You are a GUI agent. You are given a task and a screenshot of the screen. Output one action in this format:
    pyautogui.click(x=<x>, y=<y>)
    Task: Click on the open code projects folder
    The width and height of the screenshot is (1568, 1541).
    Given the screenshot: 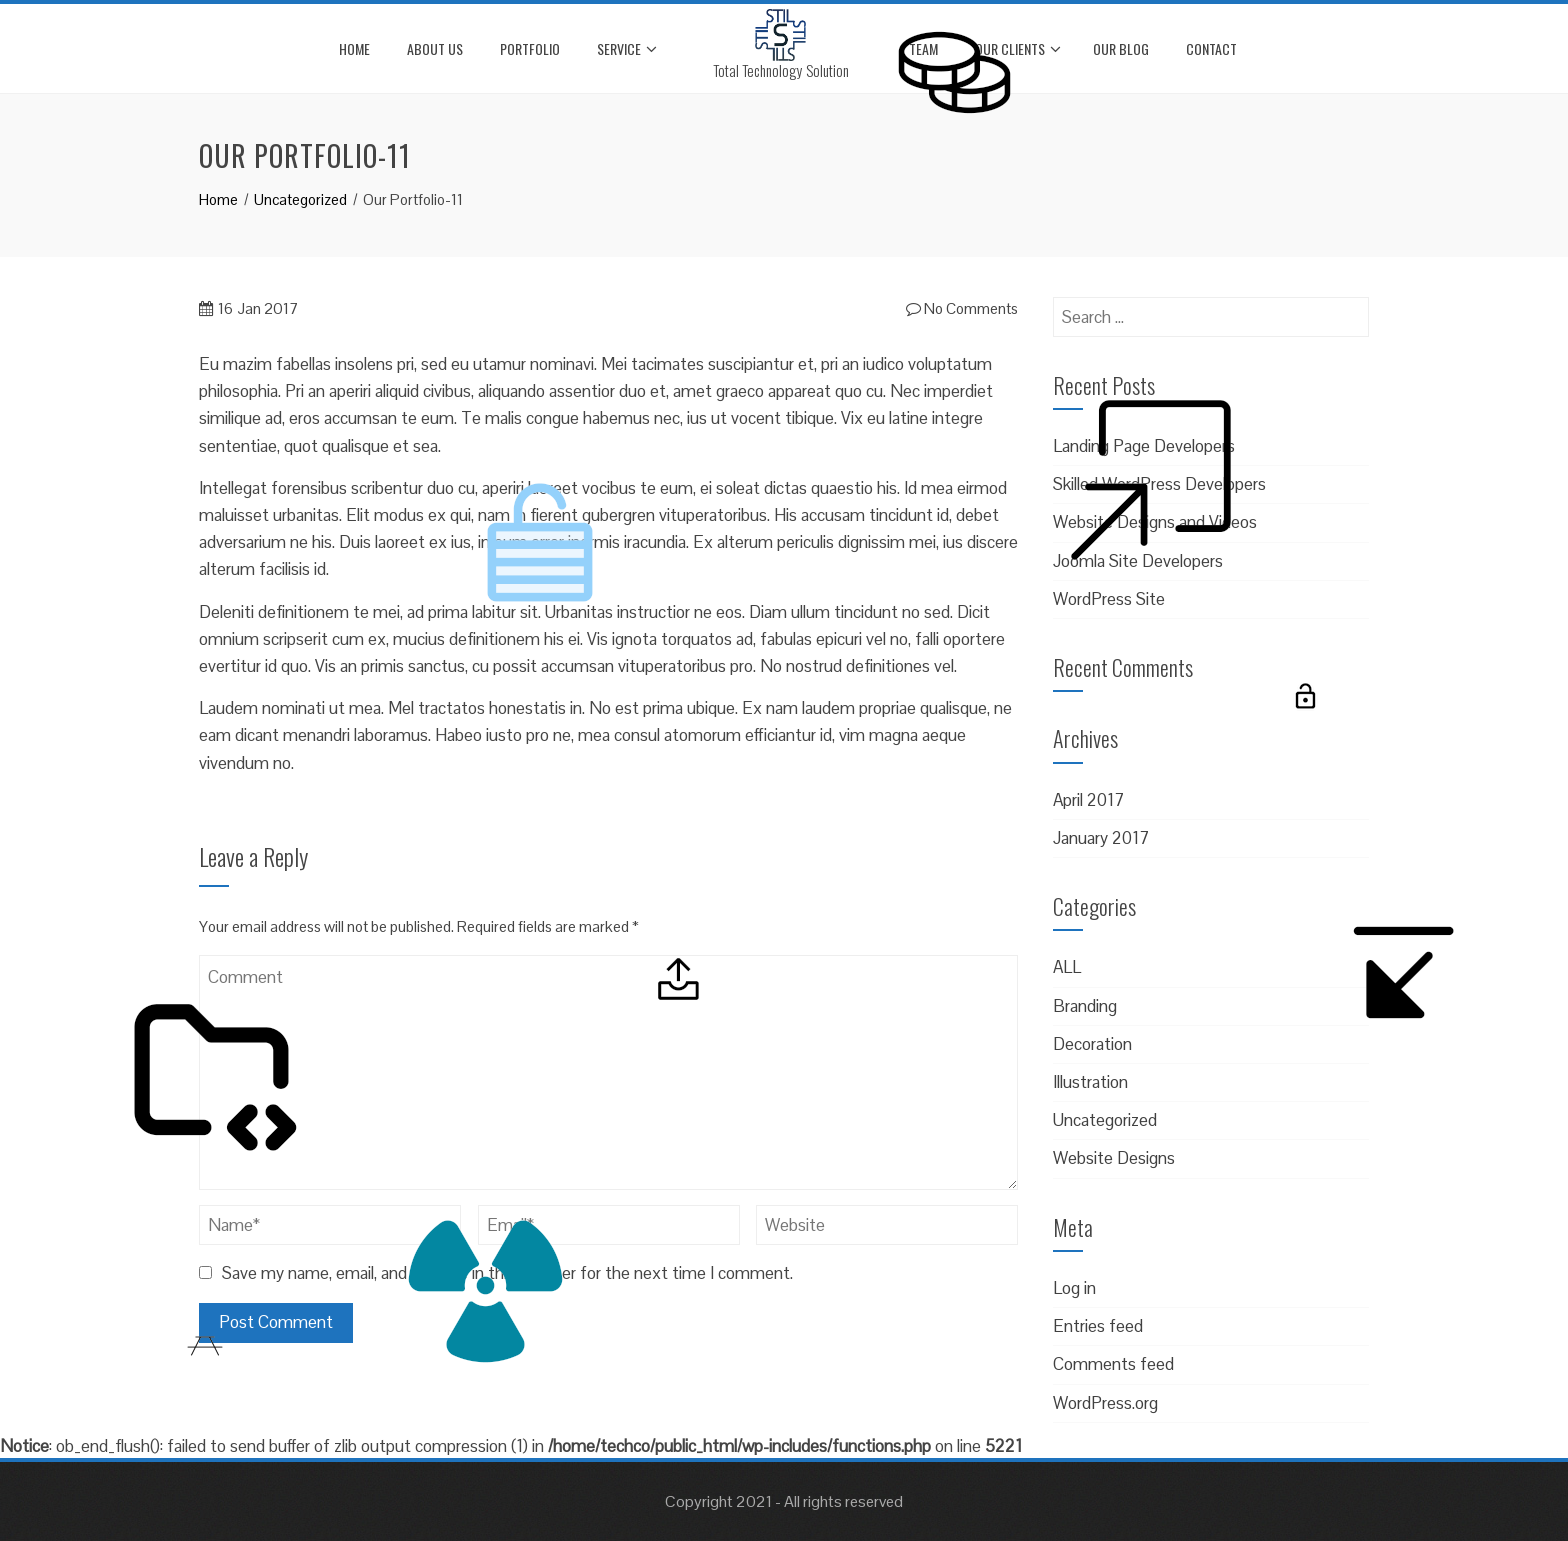 What is the action you would take?
    pyautogui.click(x=211, y=1073)
    